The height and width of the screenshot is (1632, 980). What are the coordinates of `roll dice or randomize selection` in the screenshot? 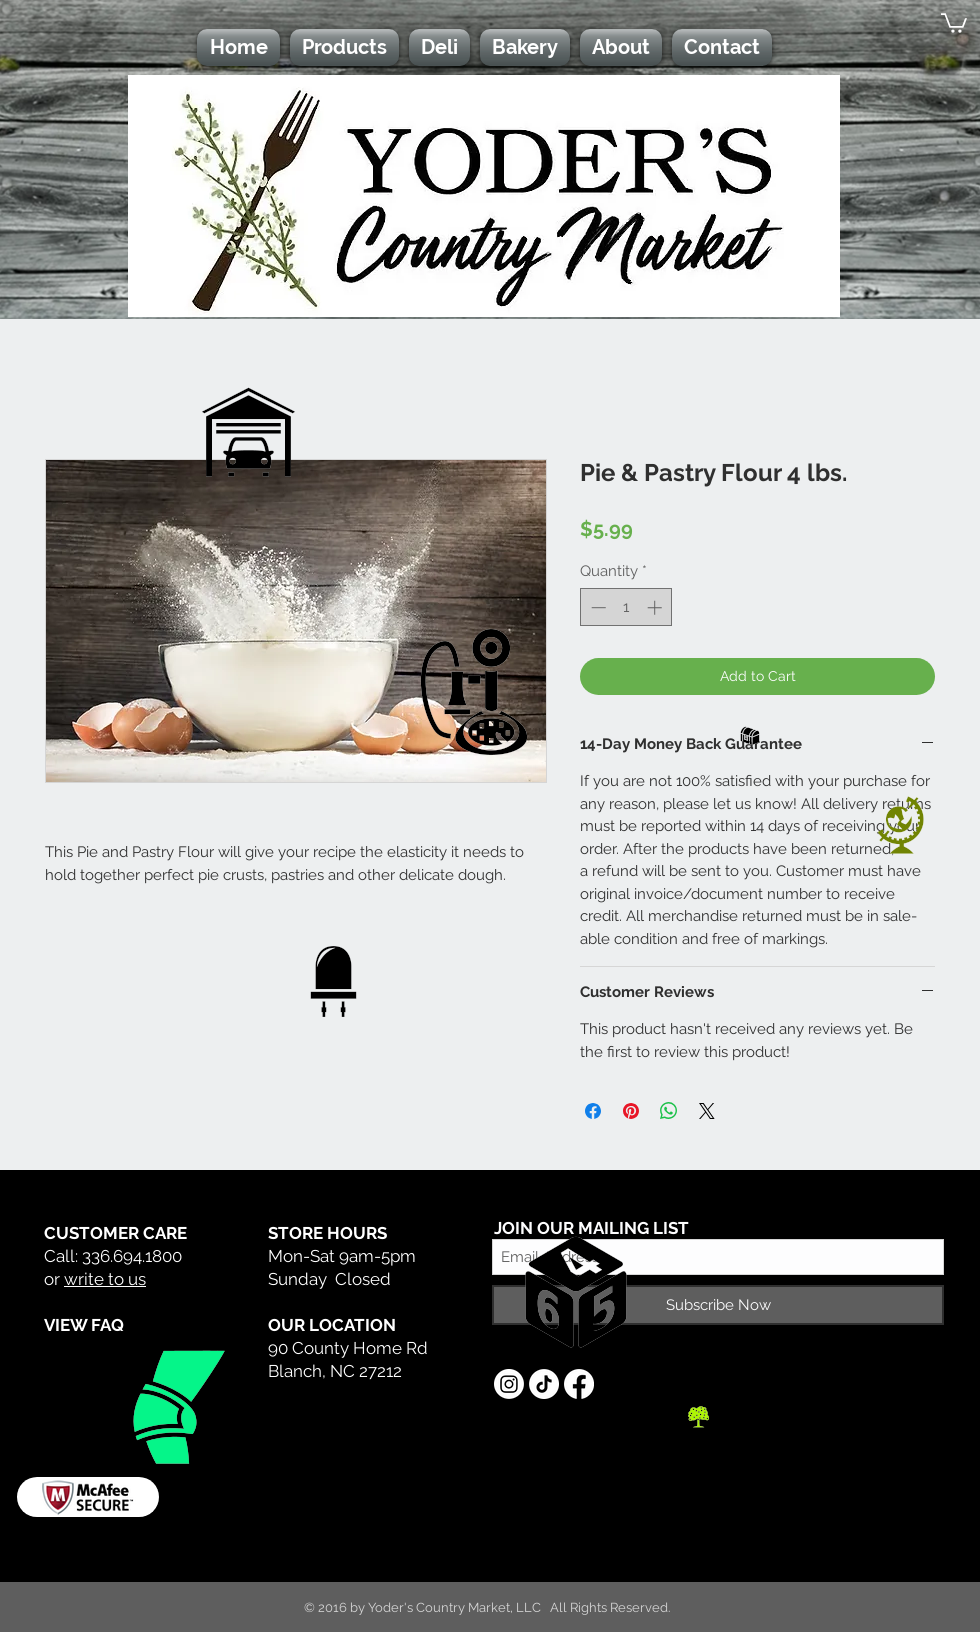 It's located at (576, 1293).